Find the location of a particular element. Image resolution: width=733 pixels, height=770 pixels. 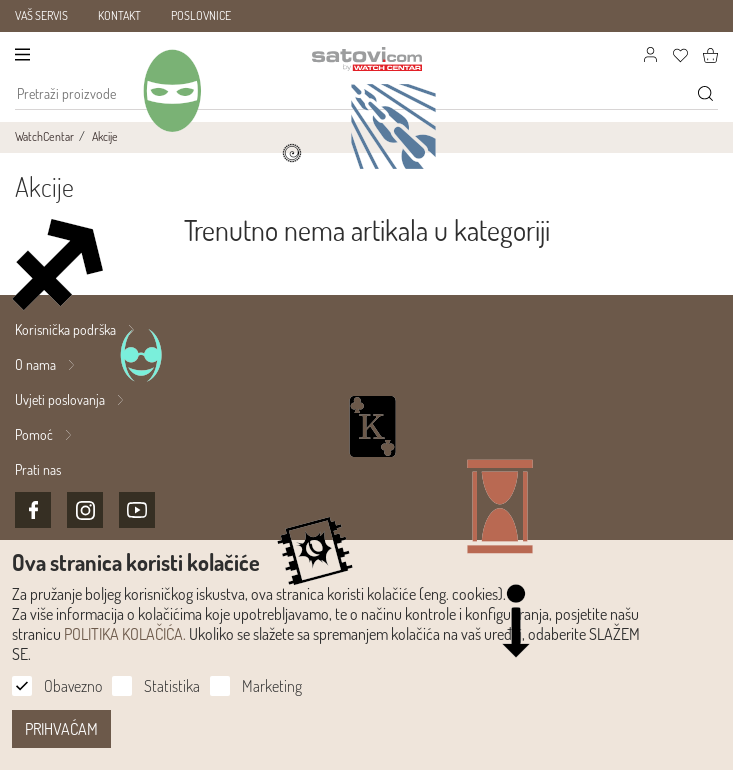

indicates a loading or processing state is located at coordinates (499, 506).